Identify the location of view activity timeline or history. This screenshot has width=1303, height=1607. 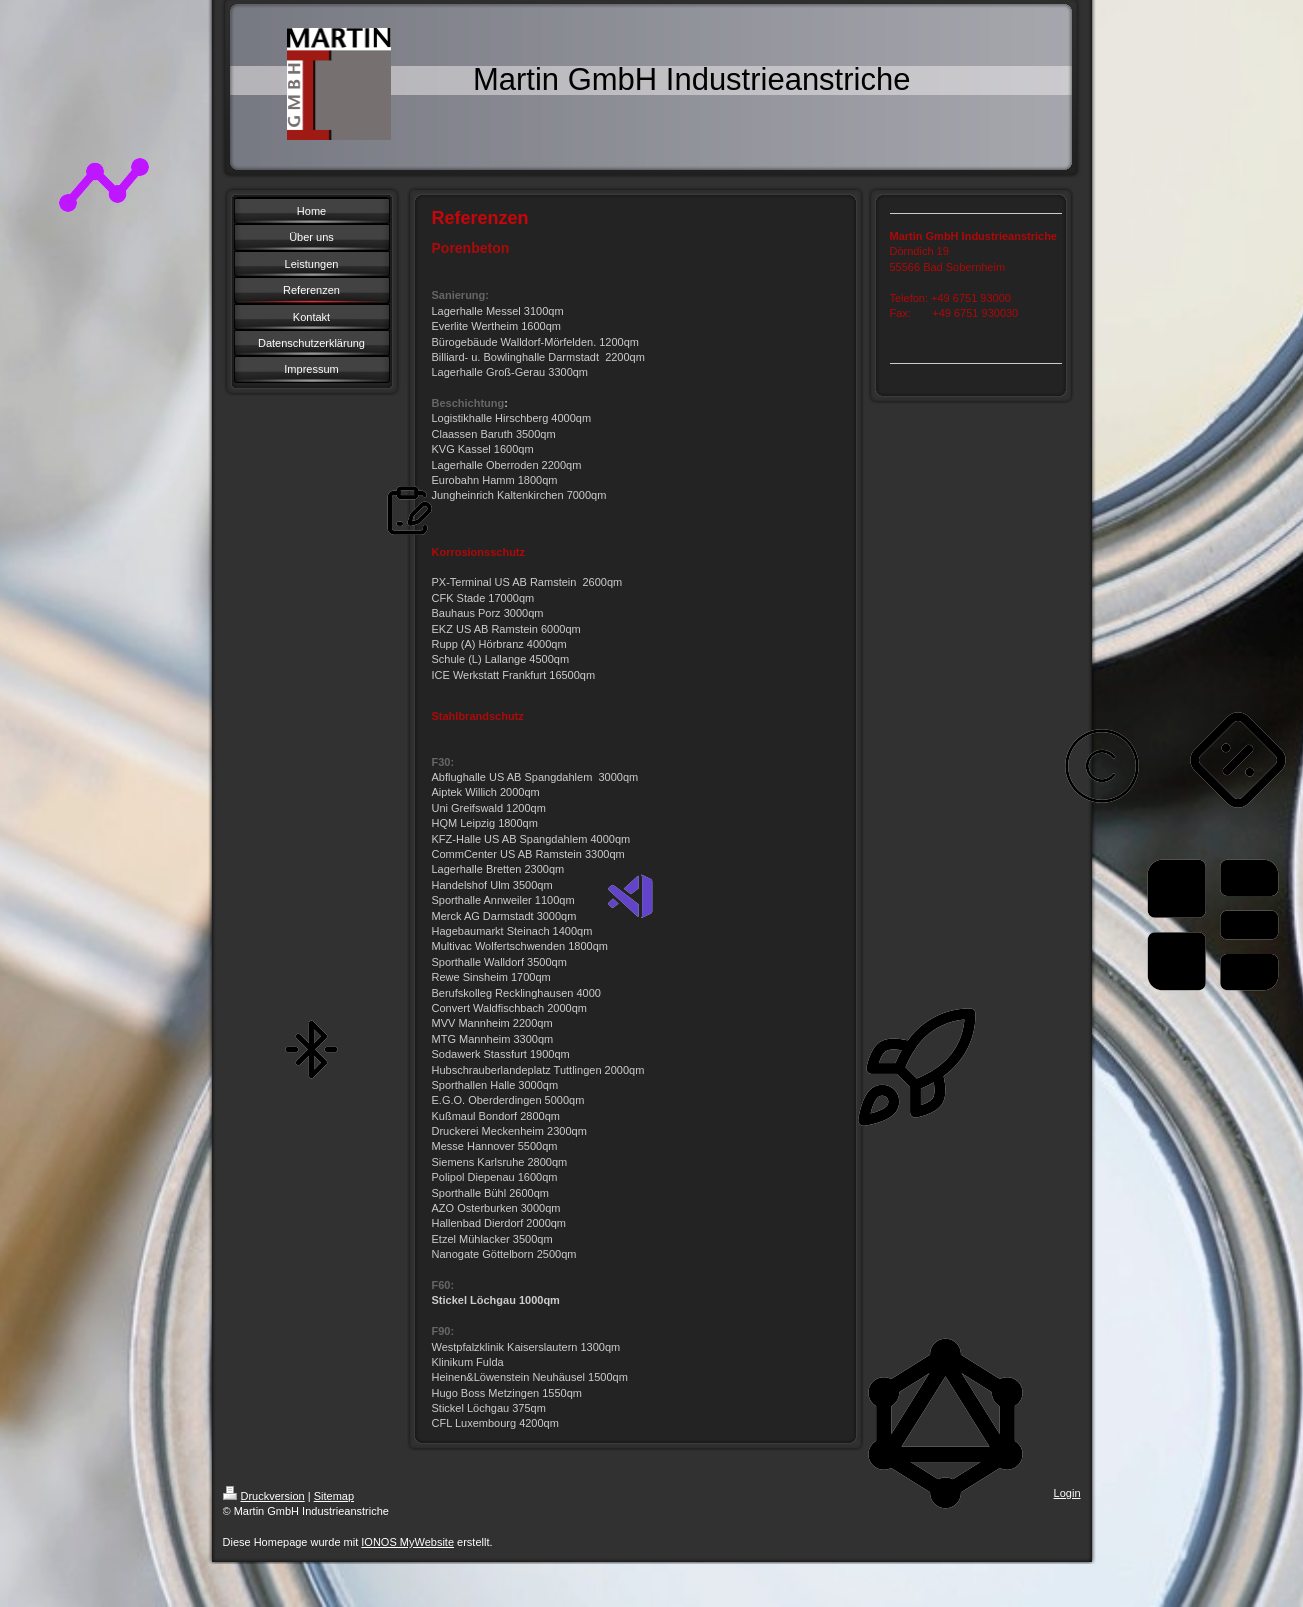
(104, 185).